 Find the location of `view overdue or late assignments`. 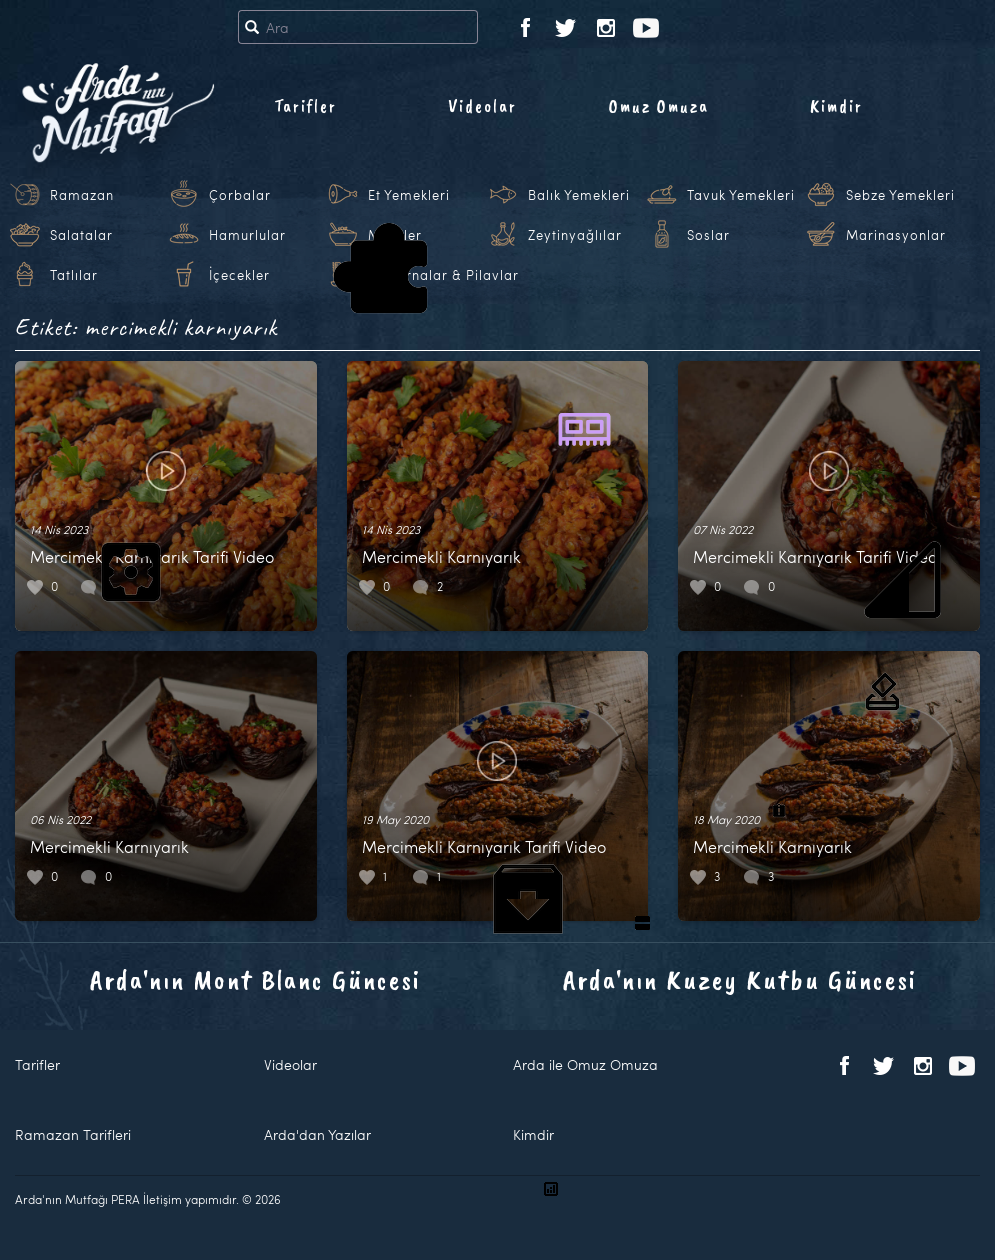

view overdue or late assignments is located at coordinates (779, 811).